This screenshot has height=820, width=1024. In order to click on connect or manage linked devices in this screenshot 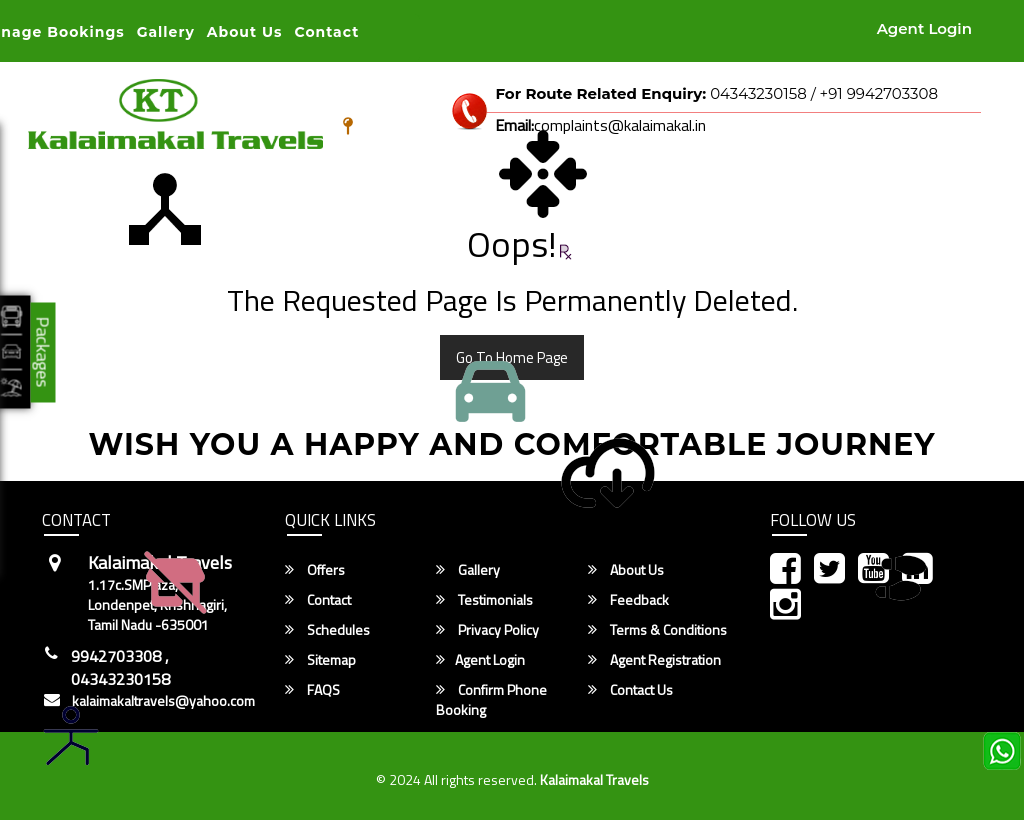, I will do `click(165, 209)`.